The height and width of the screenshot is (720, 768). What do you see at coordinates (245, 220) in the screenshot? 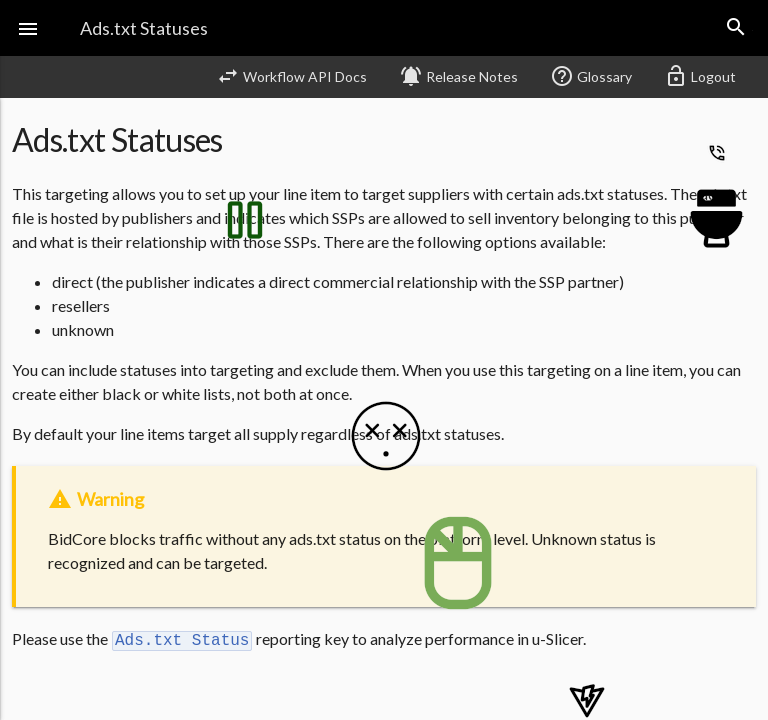
I see `pause media playback` at bounding box center [245, 220].